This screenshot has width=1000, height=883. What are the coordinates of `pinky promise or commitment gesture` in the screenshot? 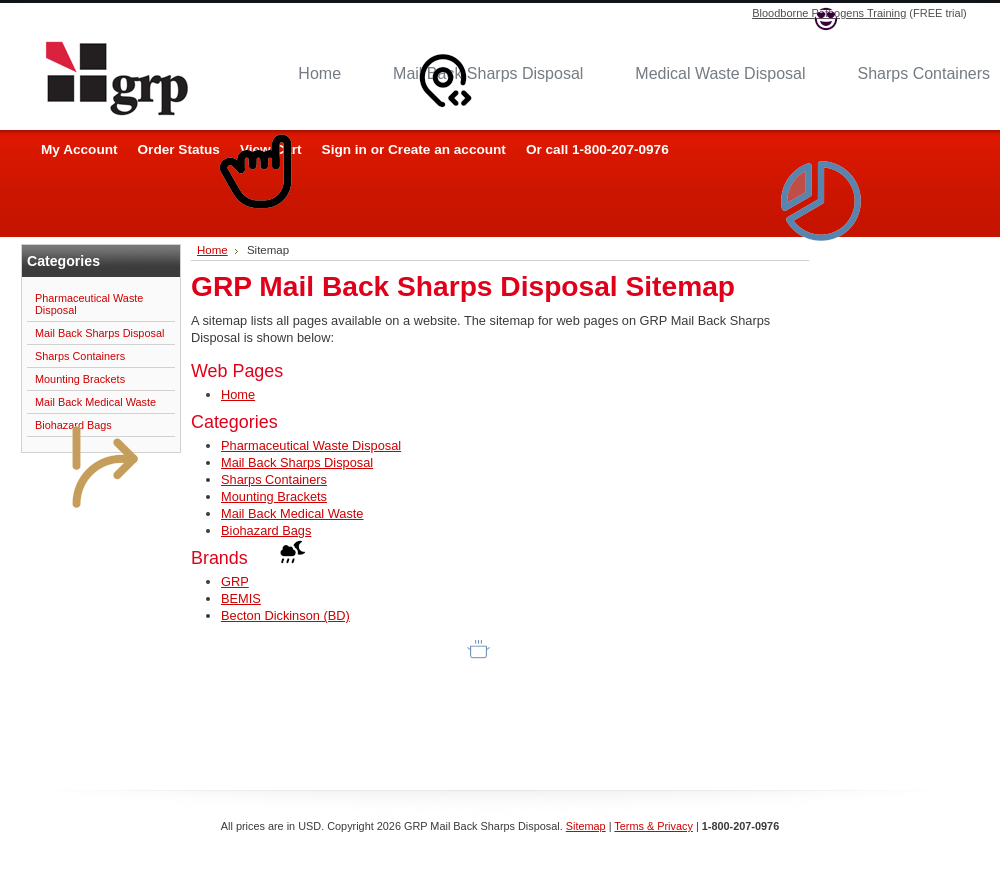 It's located at (256, 165).